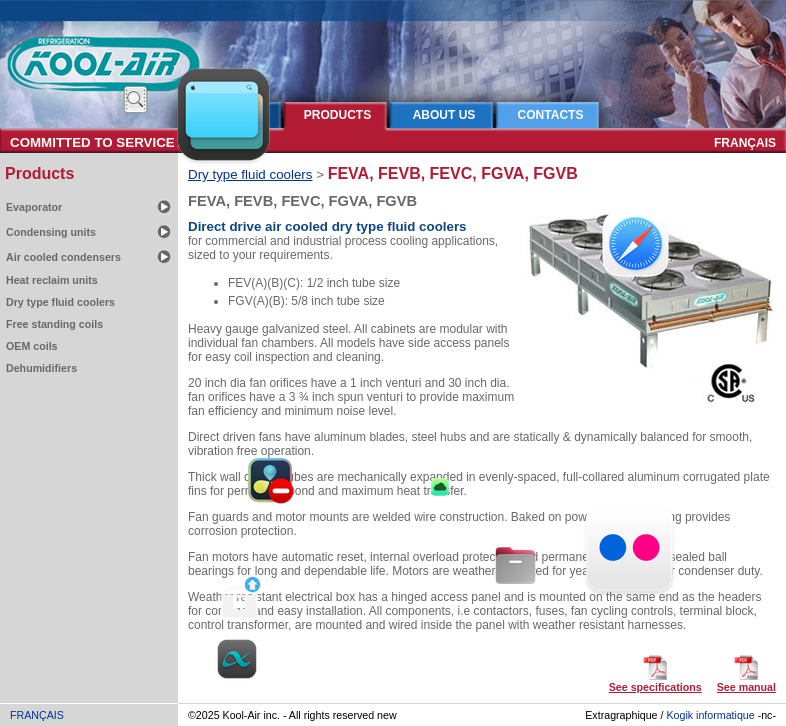  What do you see at coordinates (237, 659) in the screenshot?
I see `open albert app launcher` at bounding box center [237, 659].